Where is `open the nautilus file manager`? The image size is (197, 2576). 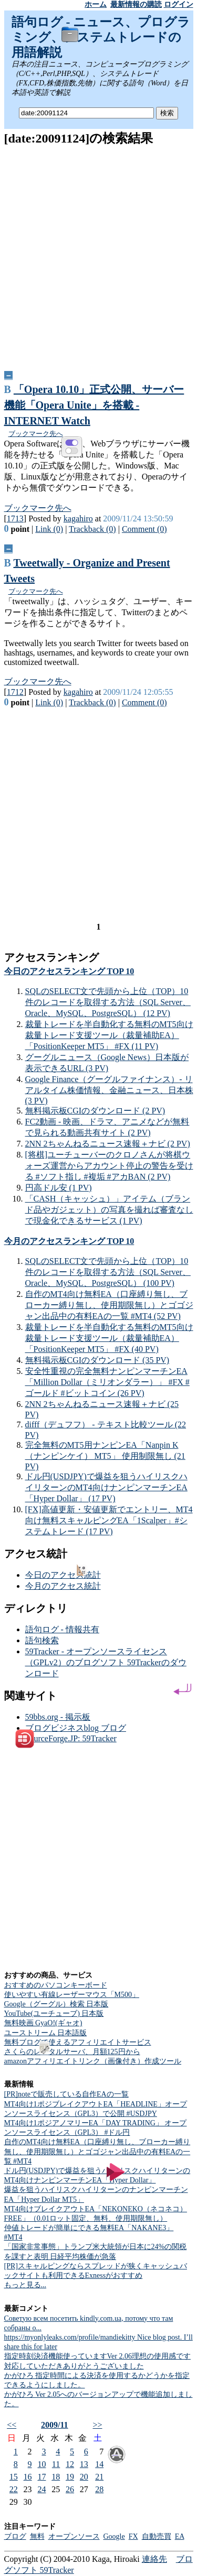
open the nautilus file manager is located at coordinates (70, 34).